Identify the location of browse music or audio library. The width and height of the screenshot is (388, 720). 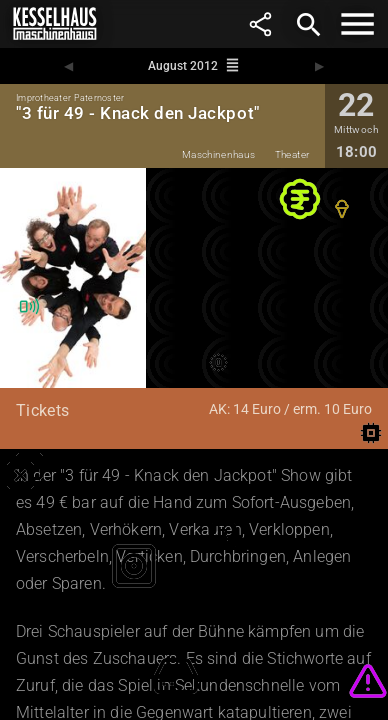
(134, 566).